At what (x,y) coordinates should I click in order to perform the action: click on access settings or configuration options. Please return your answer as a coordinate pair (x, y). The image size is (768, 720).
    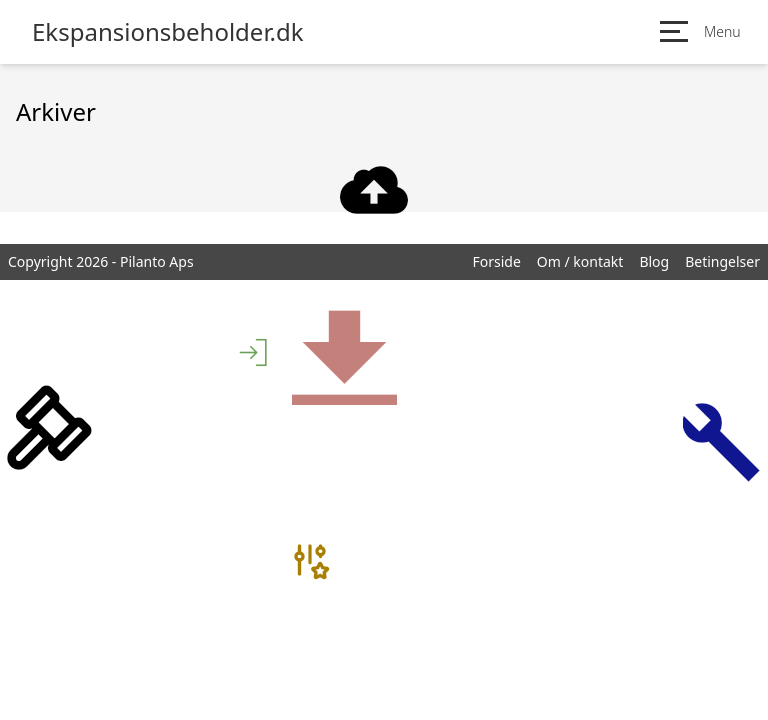
    Looking at the image, I should click on (722, 442).